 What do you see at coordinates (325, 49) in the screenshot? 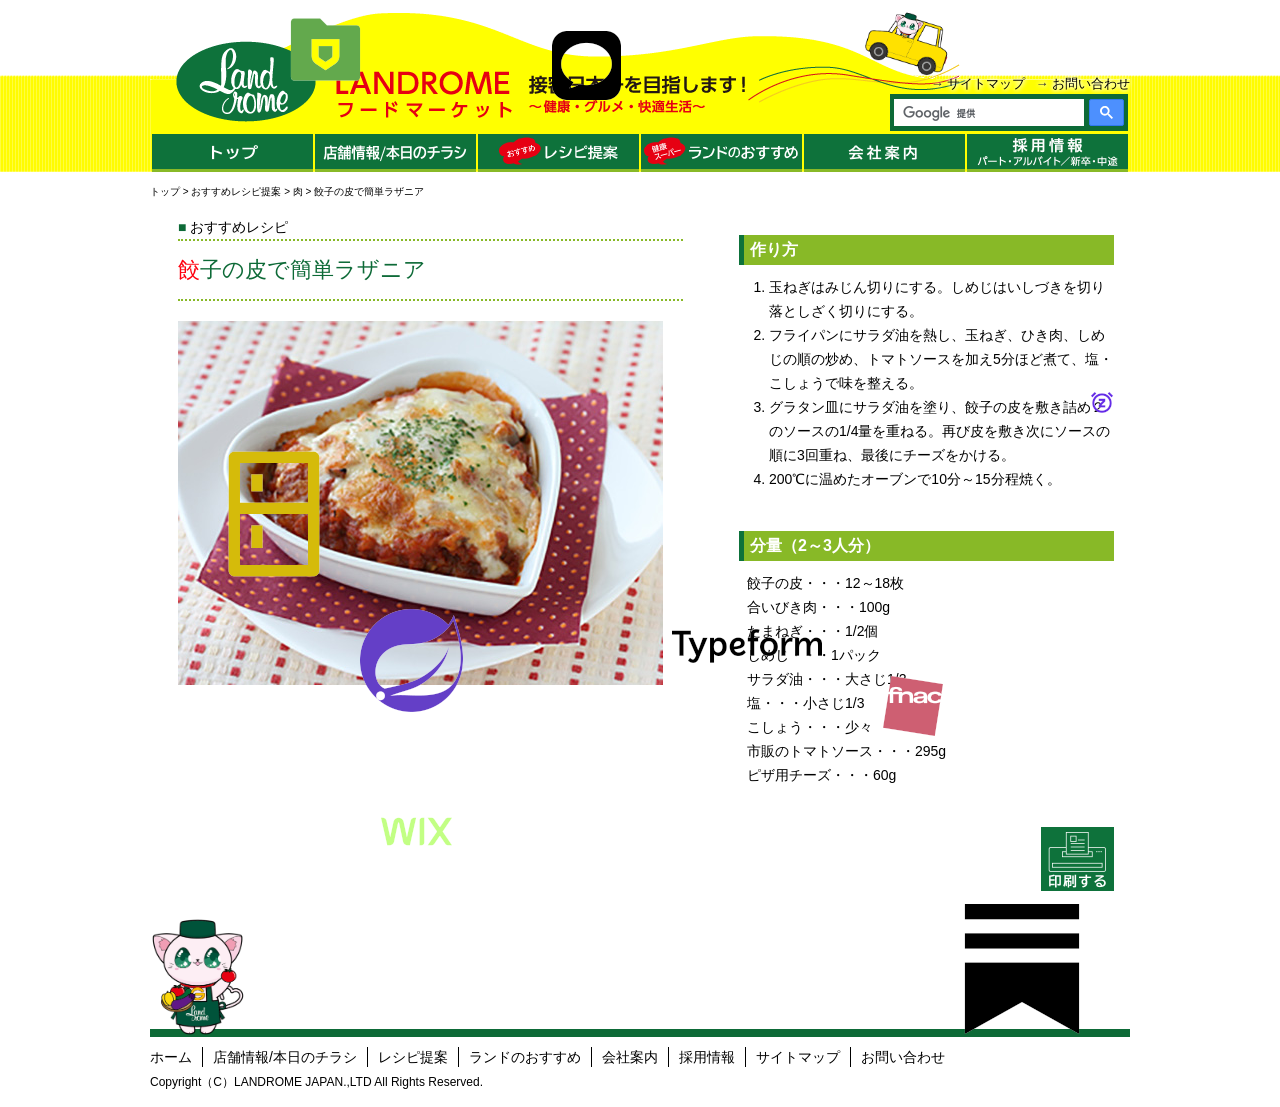
I see `access protected or secure files` at bounding box center [325, 49].